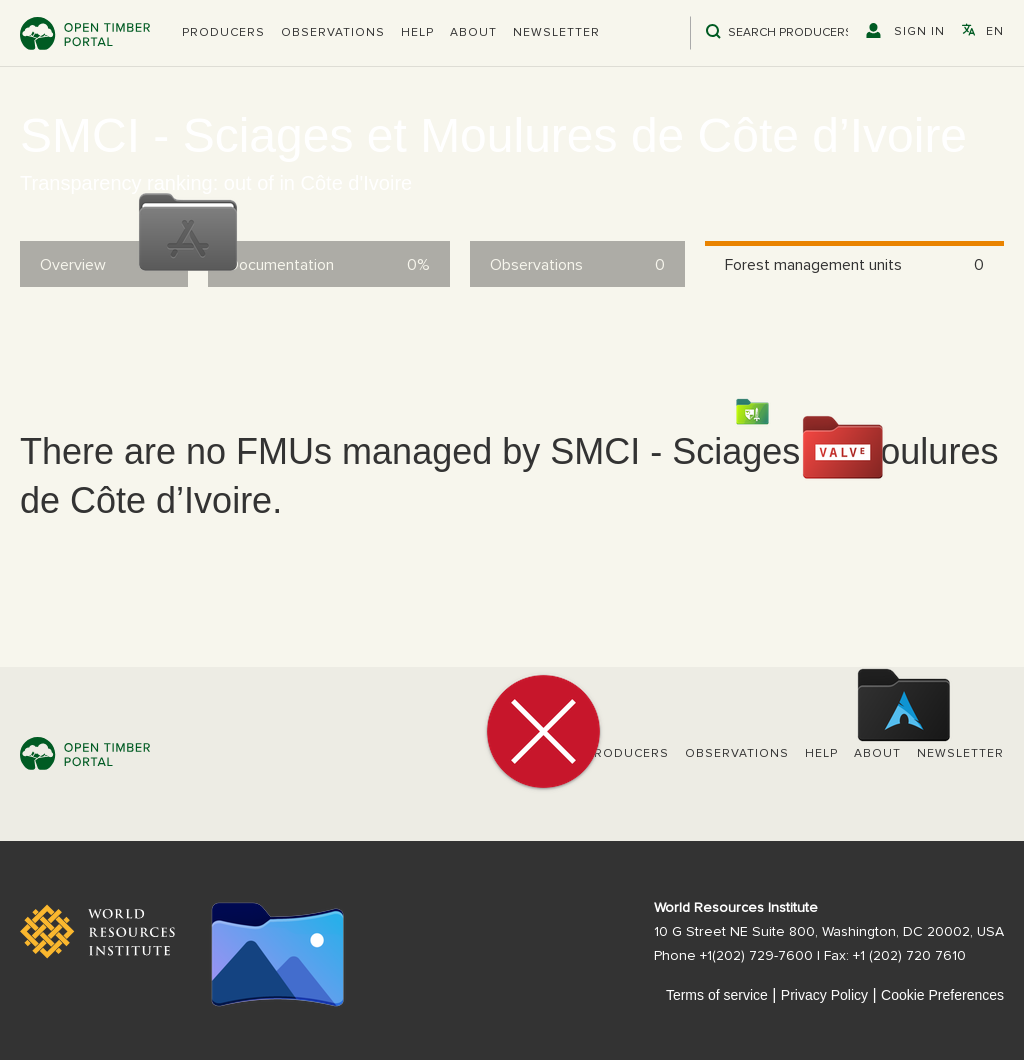 The height and width of the screenshot is (1060, 1024). I want to click on folder containing Valve games or Steam content, so click(842, 449).